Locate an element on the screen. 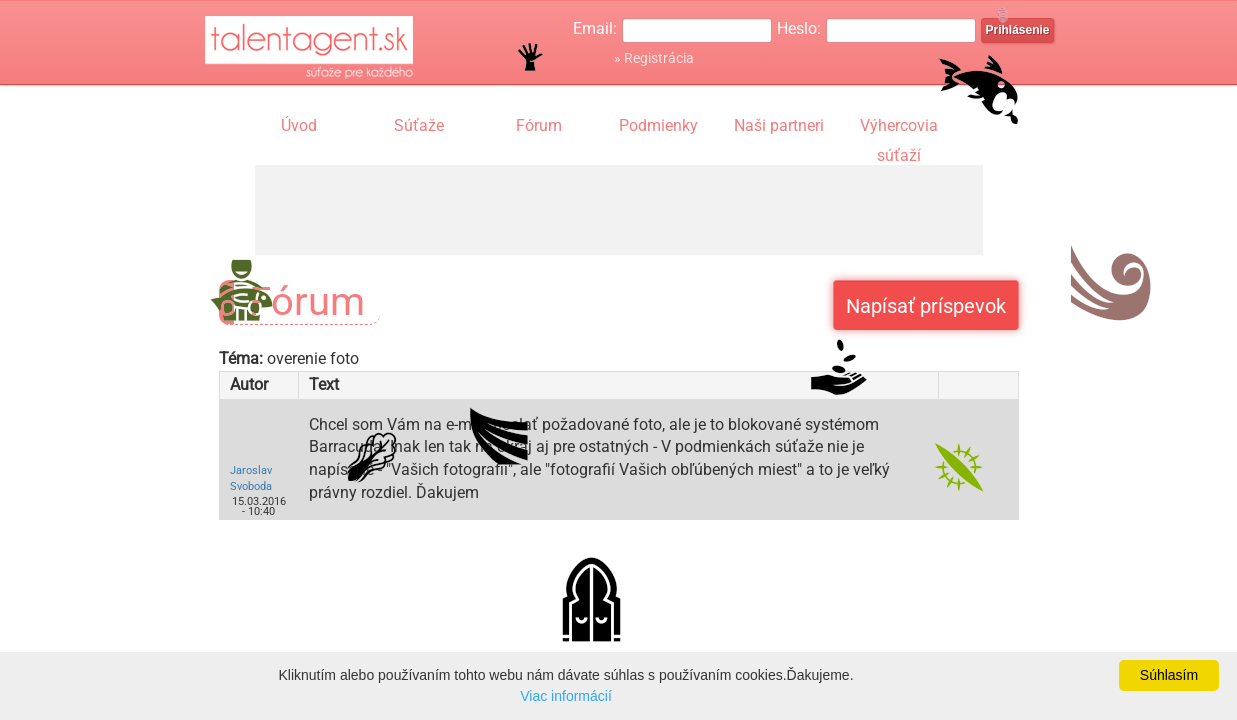 The image size is (1237, 720). enter a palace or themed location is located at coordinates (591, 599).